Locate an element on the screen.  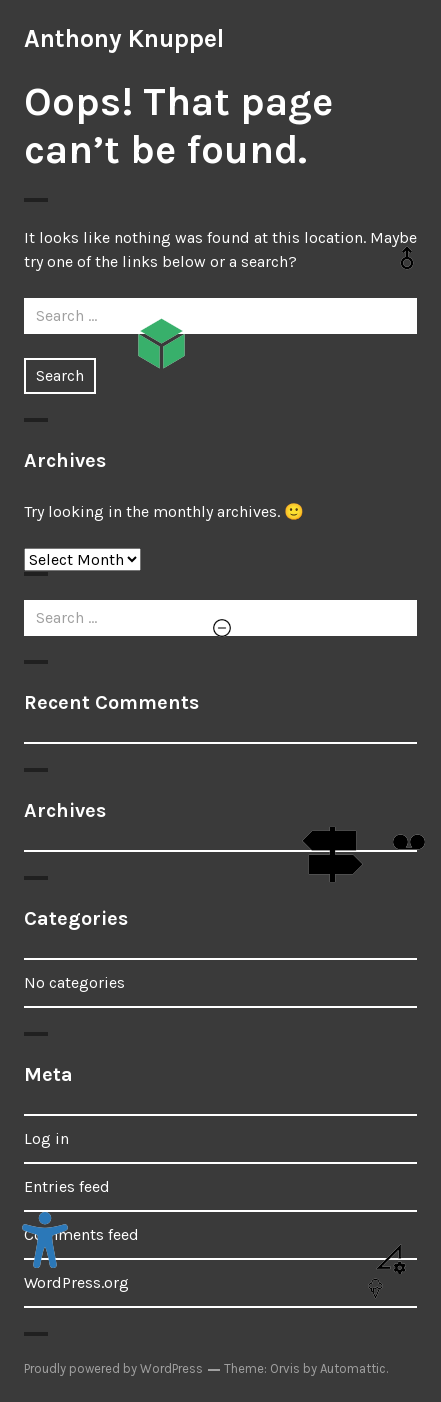
browse dessert or ice cream options is located at coordinates (375, 1288).